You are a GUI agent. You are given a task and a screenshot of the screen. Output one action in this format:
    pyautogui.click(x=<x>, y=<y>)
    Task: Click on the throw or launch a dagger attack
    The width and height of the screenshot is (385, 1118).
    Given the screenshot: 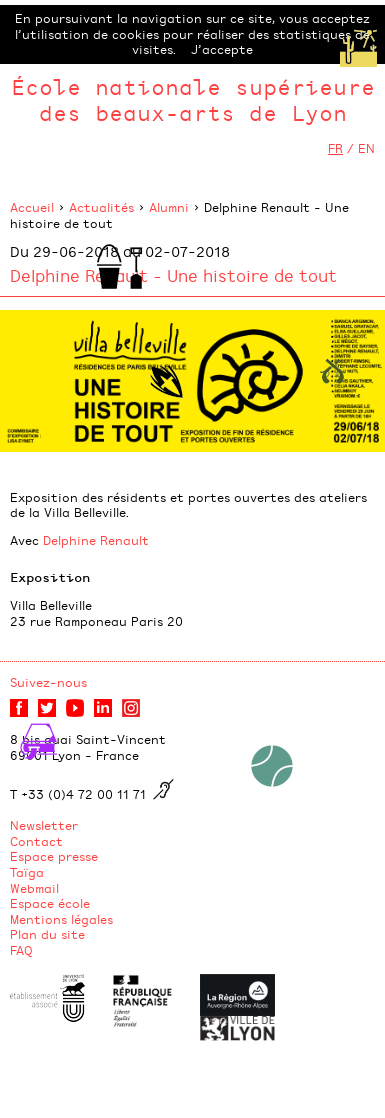 What is the action you would take?
    pyautogui.click(x=167, y=382)
    